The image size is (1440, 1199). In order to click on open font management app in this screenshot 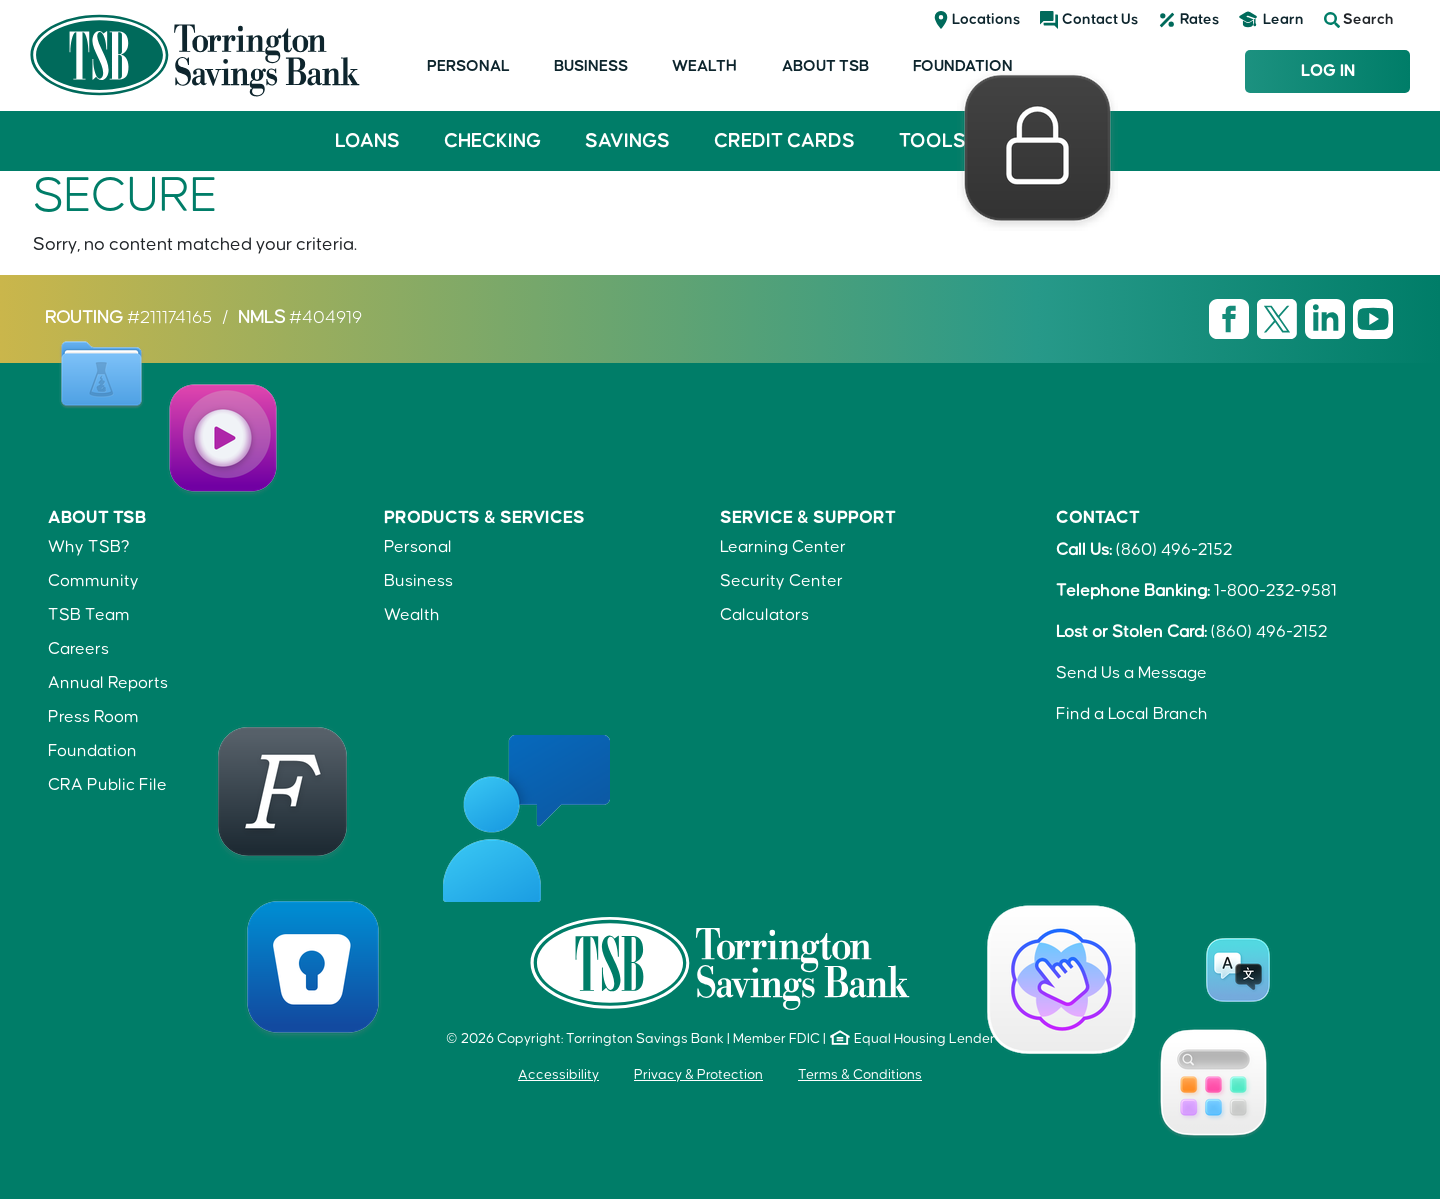, I will do `click(282, 791)`.